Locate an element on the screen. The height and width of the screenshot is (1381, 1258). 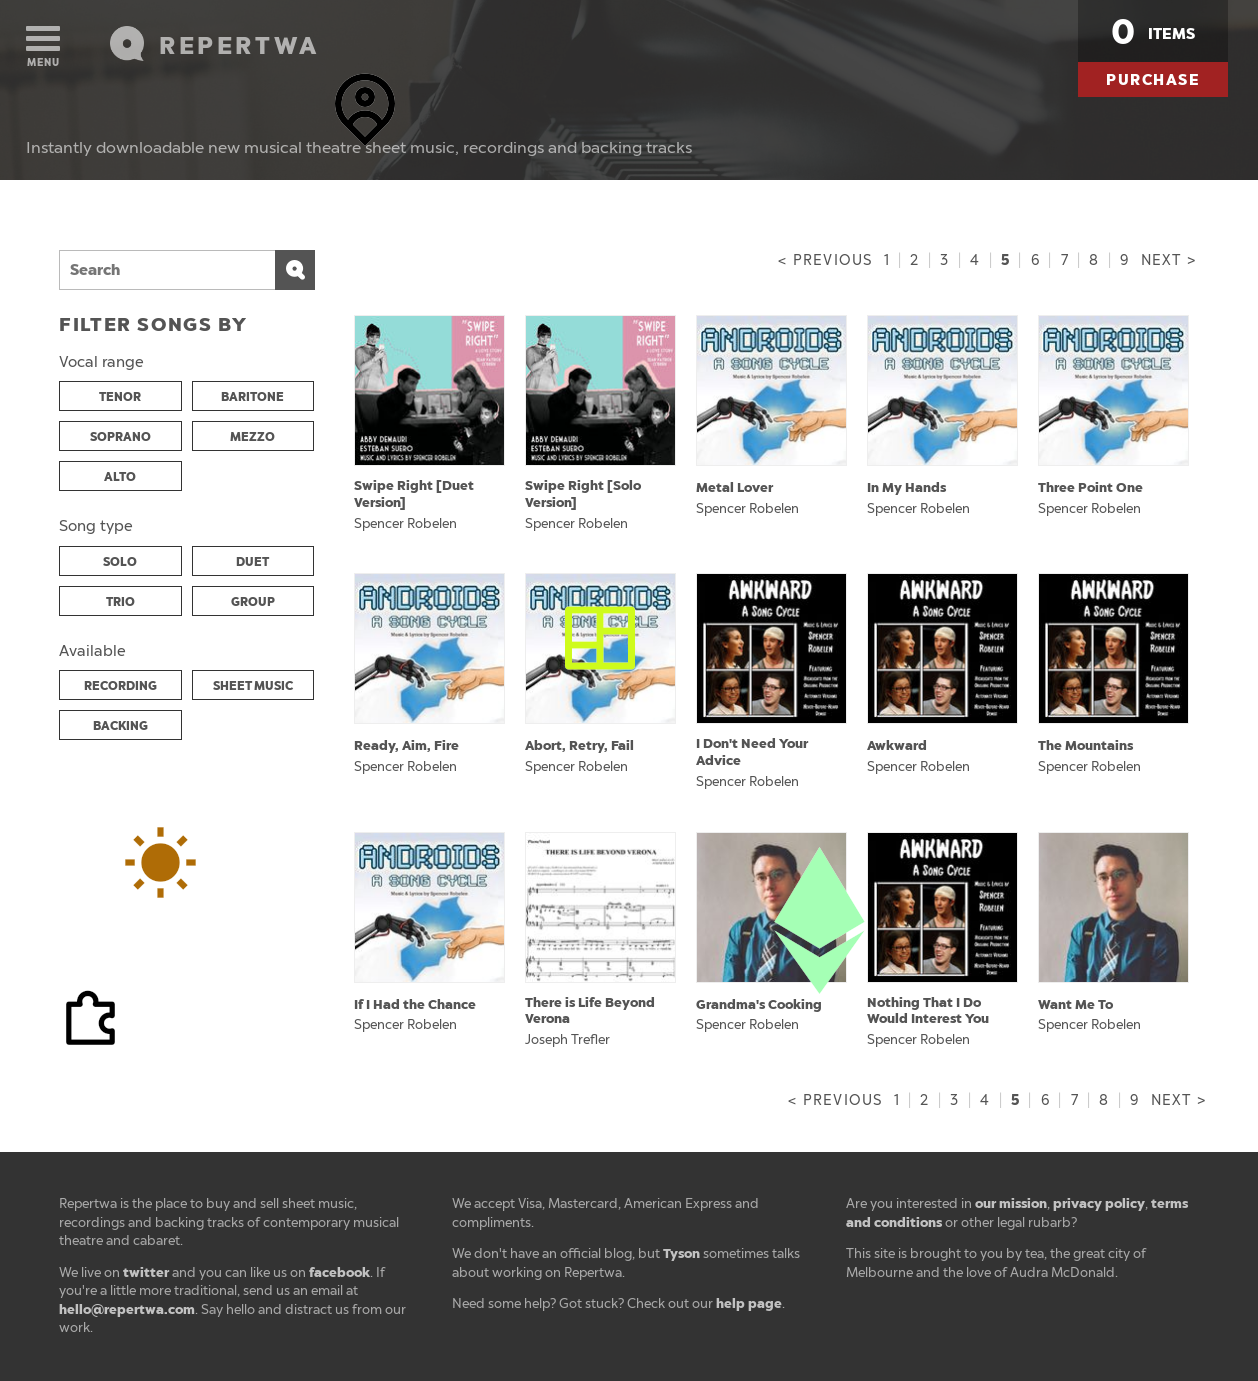
switch to light mode is located at coordinates (160, 862).